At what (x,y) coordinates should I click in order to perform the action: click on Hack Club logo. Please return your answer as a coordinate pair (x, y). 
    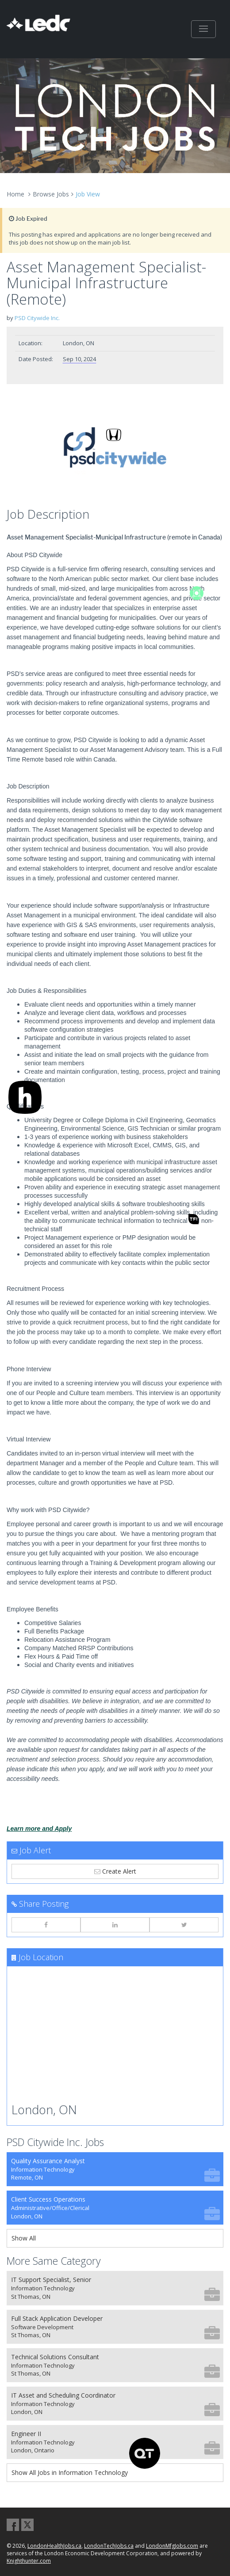
    Looking at the image, I should click on (25, 1097).